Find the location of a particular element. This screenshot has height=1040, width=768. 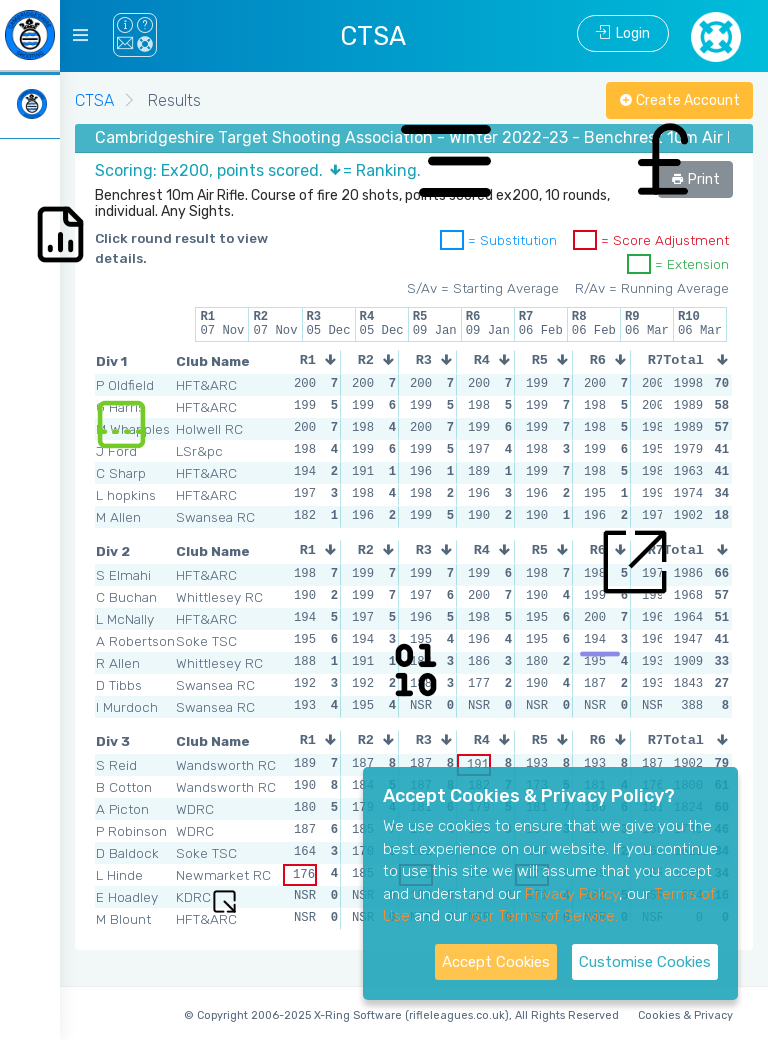

decrease quantity or value is located at coordinates (600, 654).